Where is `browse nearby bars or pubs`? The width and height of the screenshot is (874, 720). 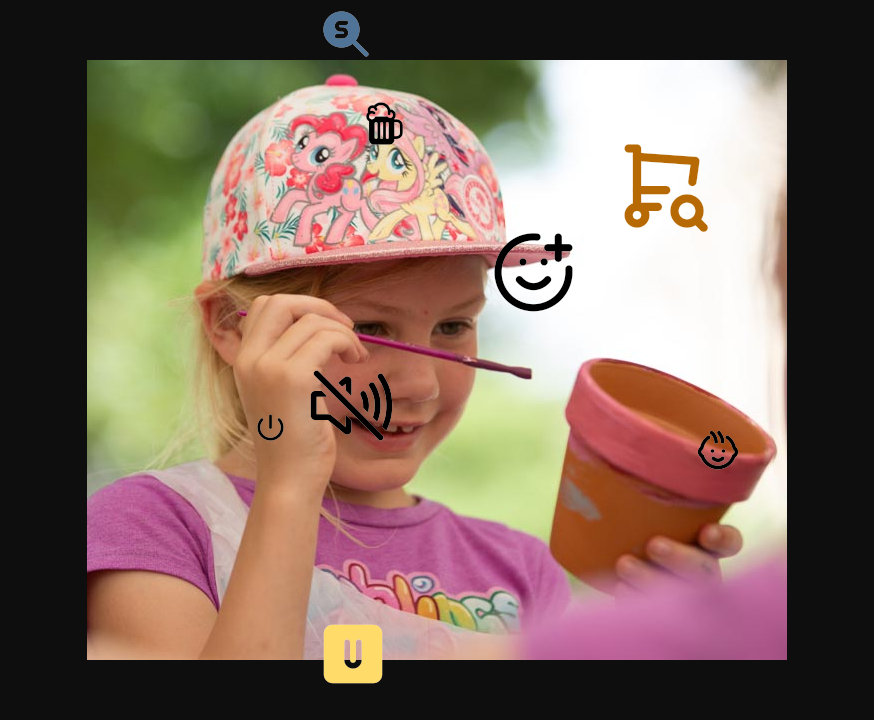
browse nearby bars or pubs is located at coordinates (384, 123).